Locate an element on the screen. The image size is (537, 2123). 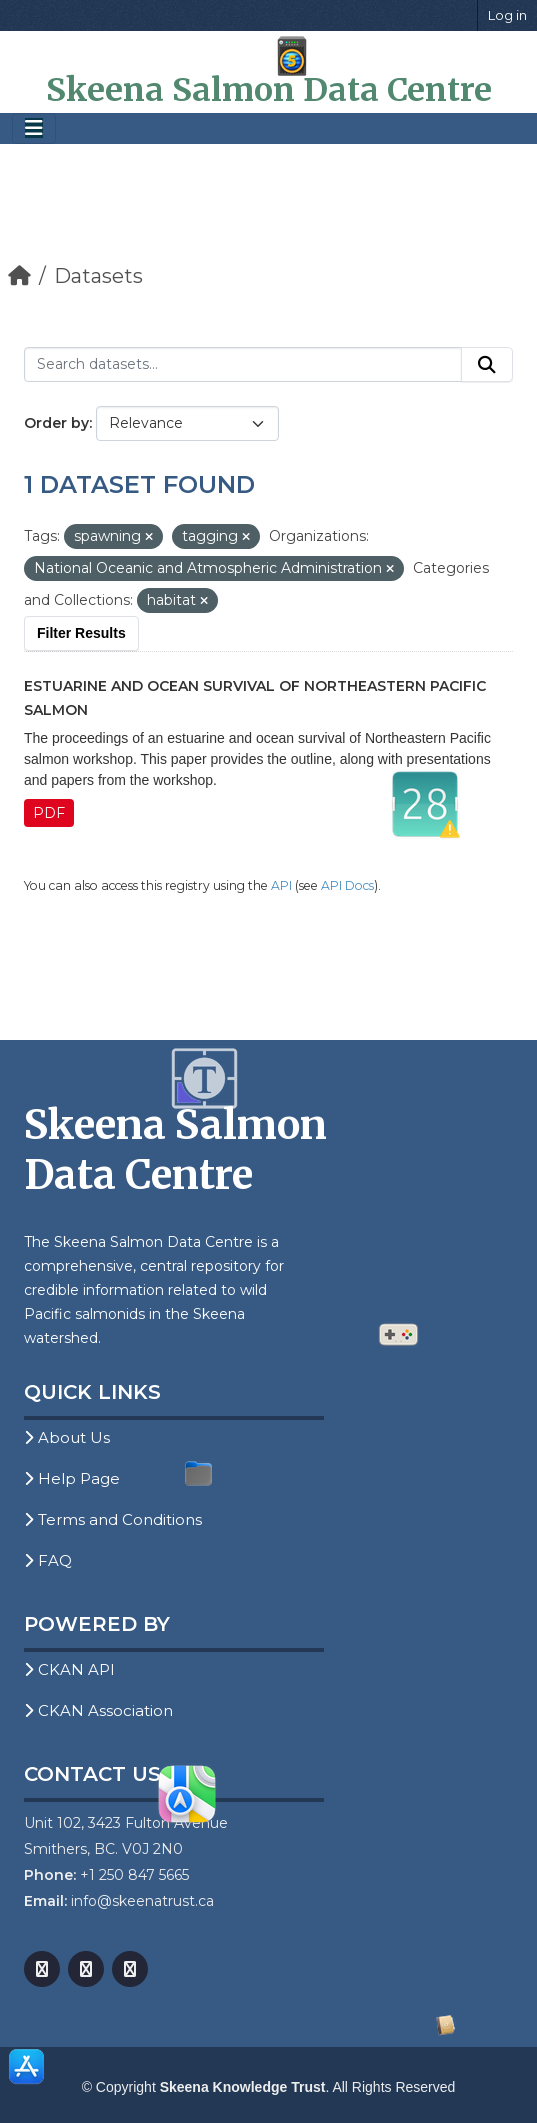
open the App Store to browse and download apps is located at coordinates (26, 2066).